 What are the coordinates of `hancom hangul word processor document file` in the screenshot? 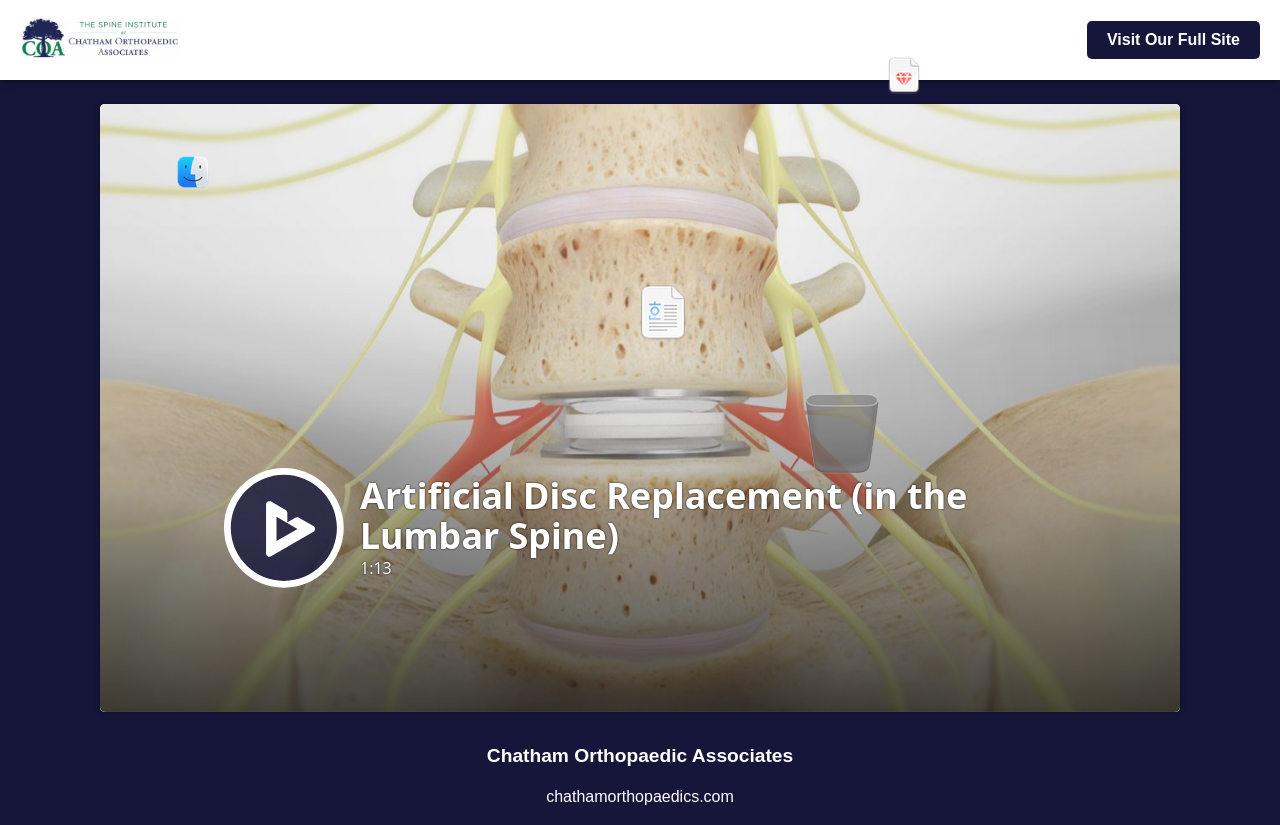 It's located at (663, 312).